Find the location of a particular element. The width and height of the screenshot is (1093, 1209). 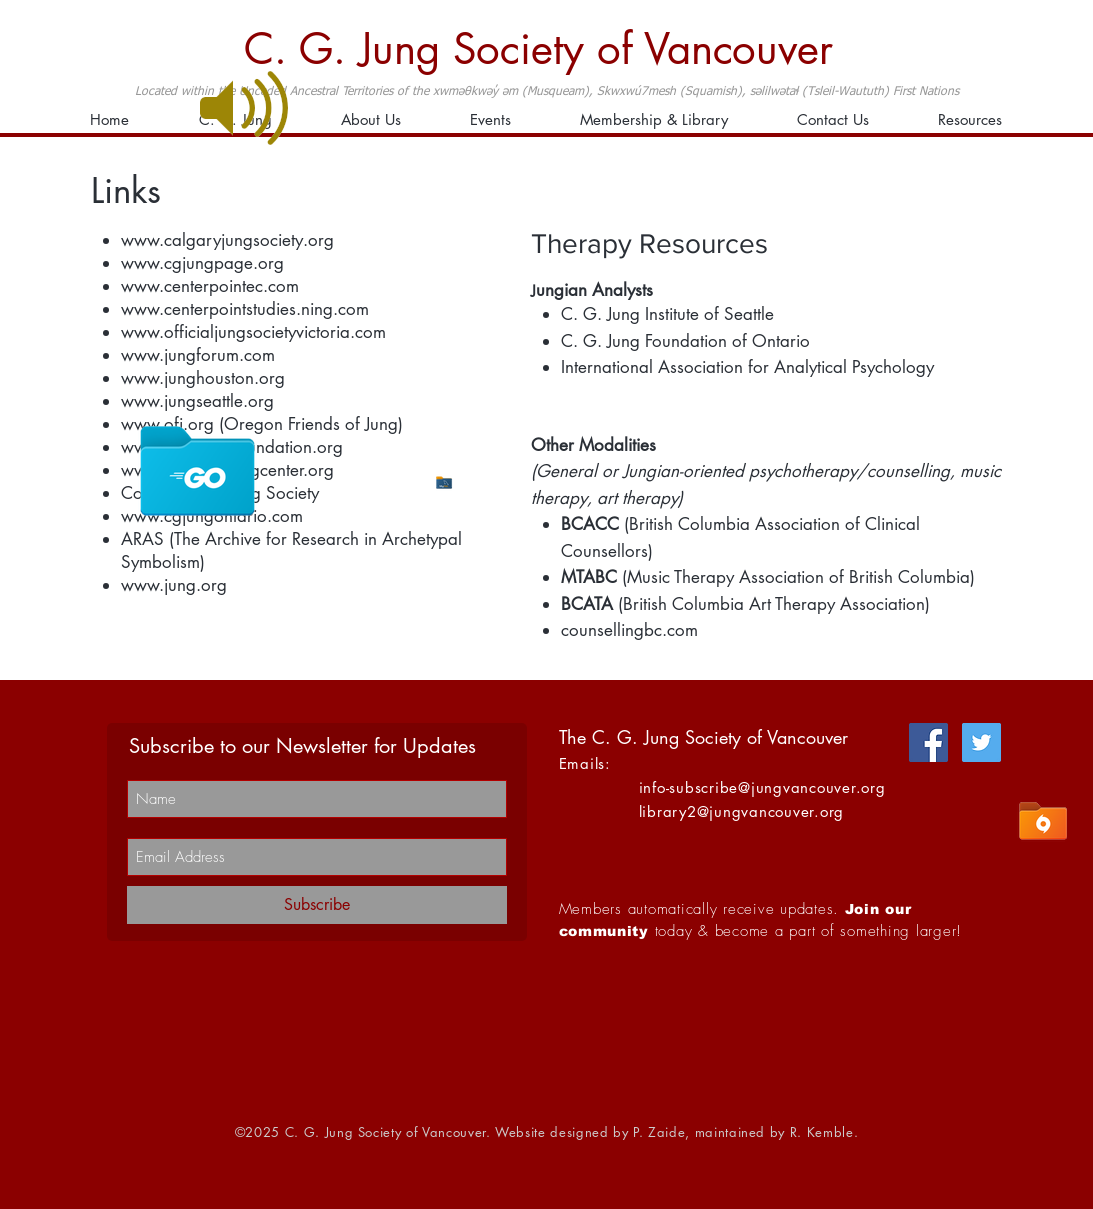

open folder containing Go language projects is located at coordinates (197, 474).